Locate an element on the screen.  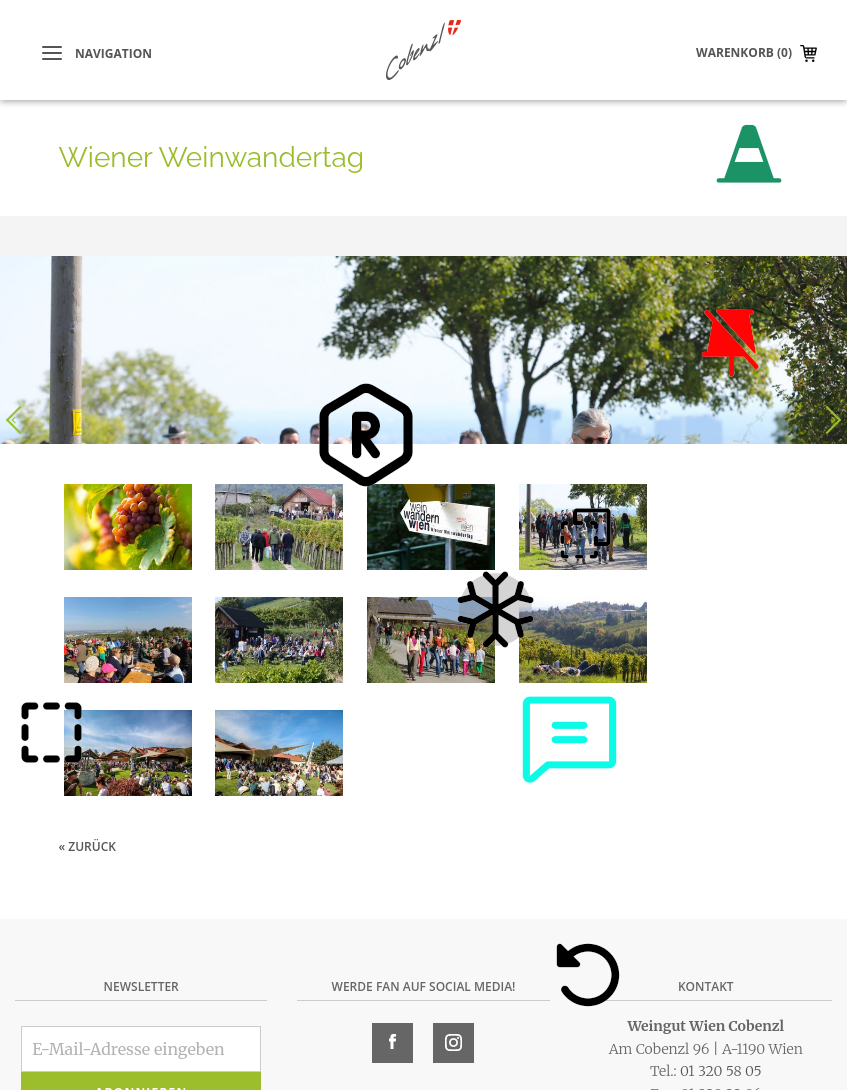
indicates construction or maintenance in progress is located at coordinates (749, 155).